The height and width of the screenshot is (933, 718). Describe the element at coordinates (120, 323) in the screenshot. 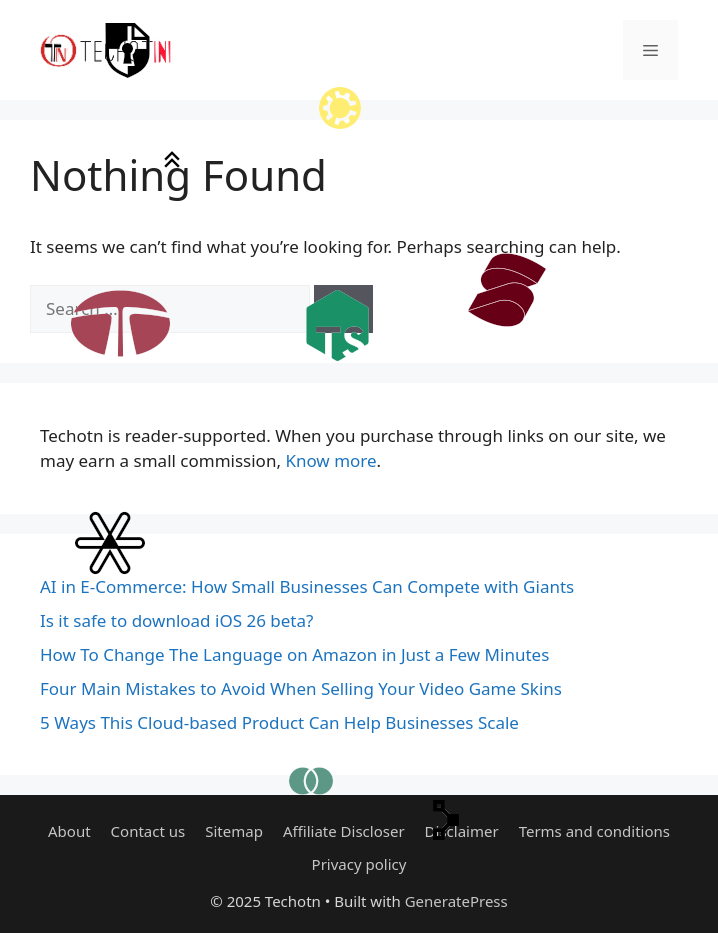

I see `tata group company logo` at that location.